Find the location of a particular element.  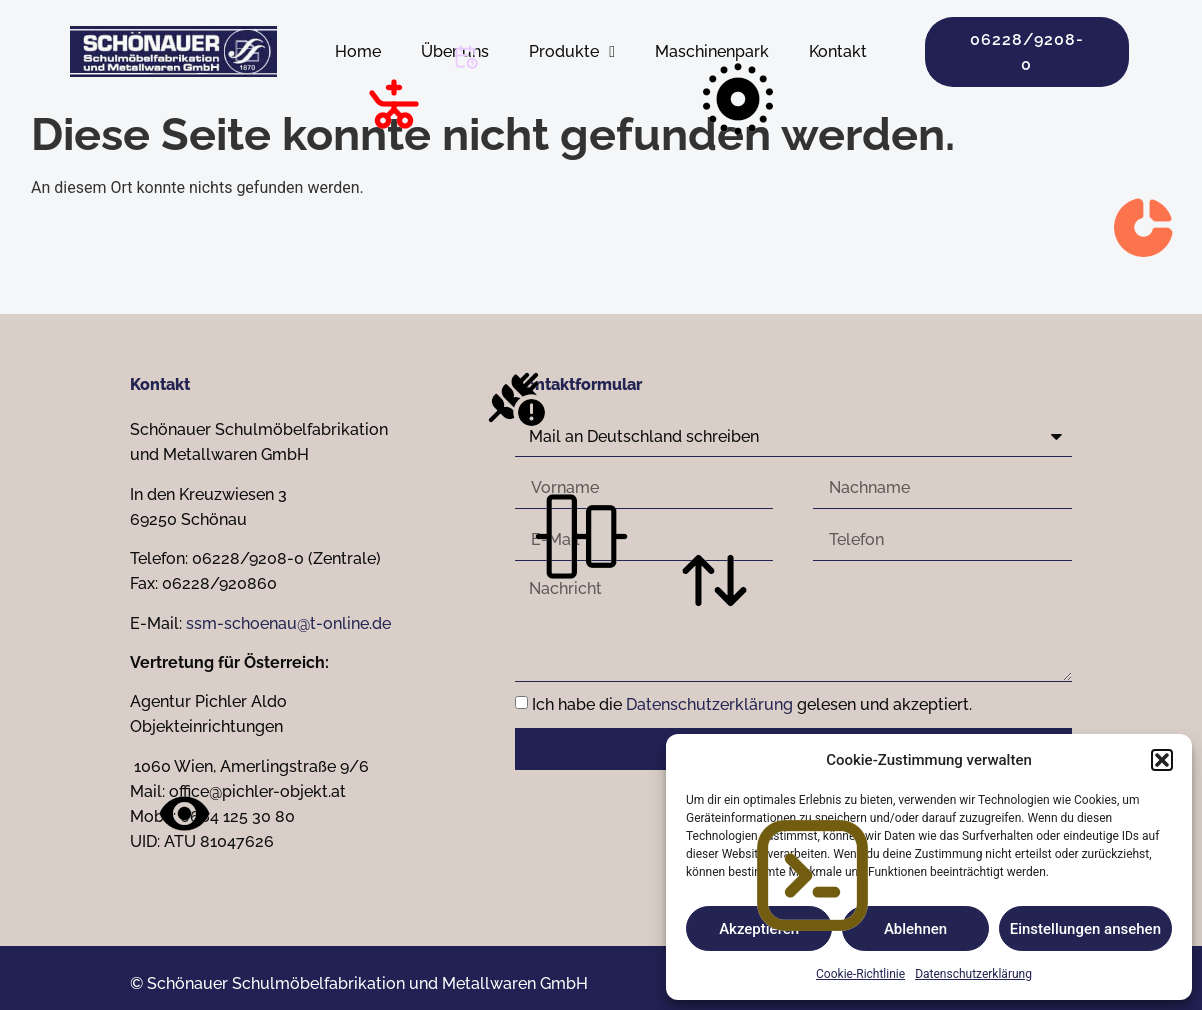

access emergency medical bed availability is located at coordinates (394, 104).